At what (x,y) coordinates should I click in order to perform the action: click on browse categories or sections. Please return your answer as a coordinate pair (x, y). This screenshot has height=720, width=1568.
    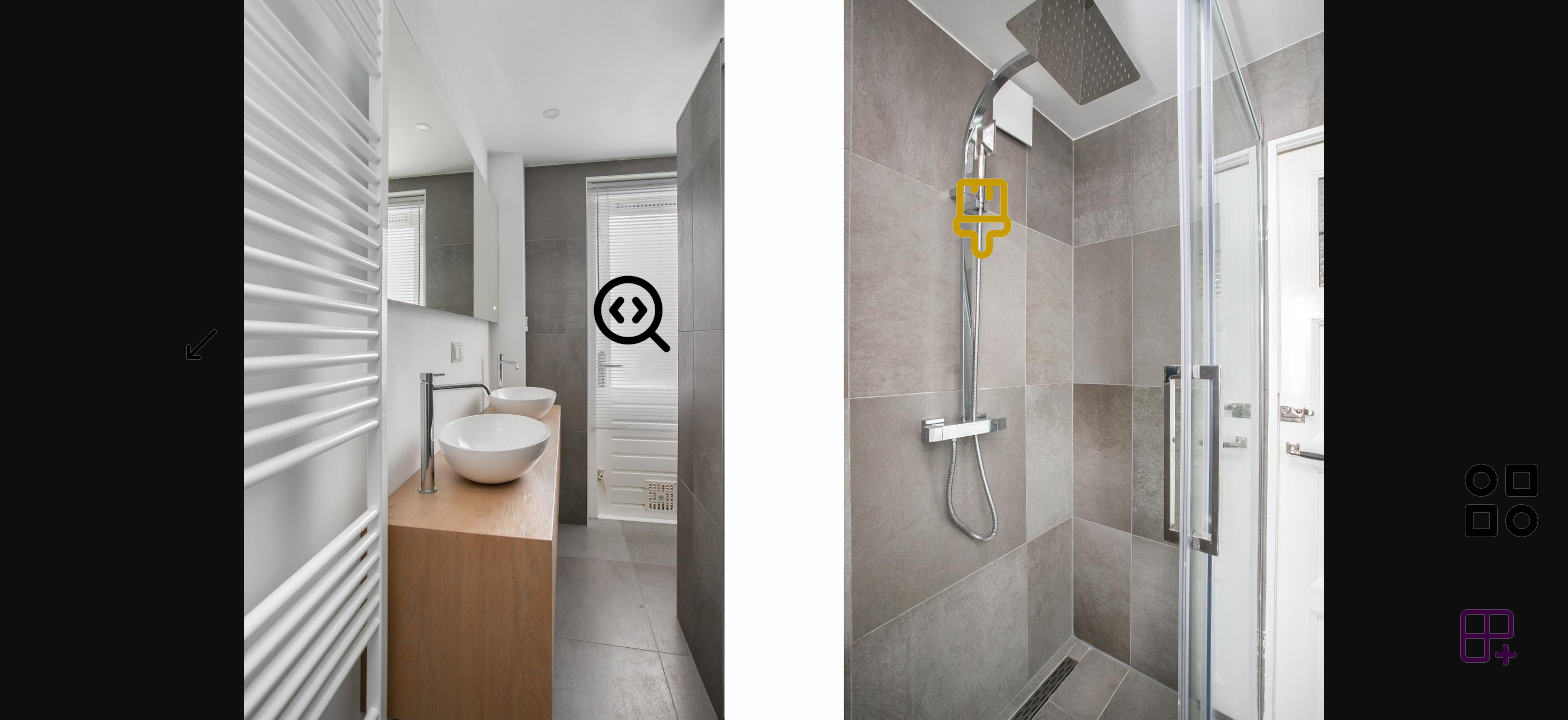
    Looking at the image, I should click on (1501, 500).